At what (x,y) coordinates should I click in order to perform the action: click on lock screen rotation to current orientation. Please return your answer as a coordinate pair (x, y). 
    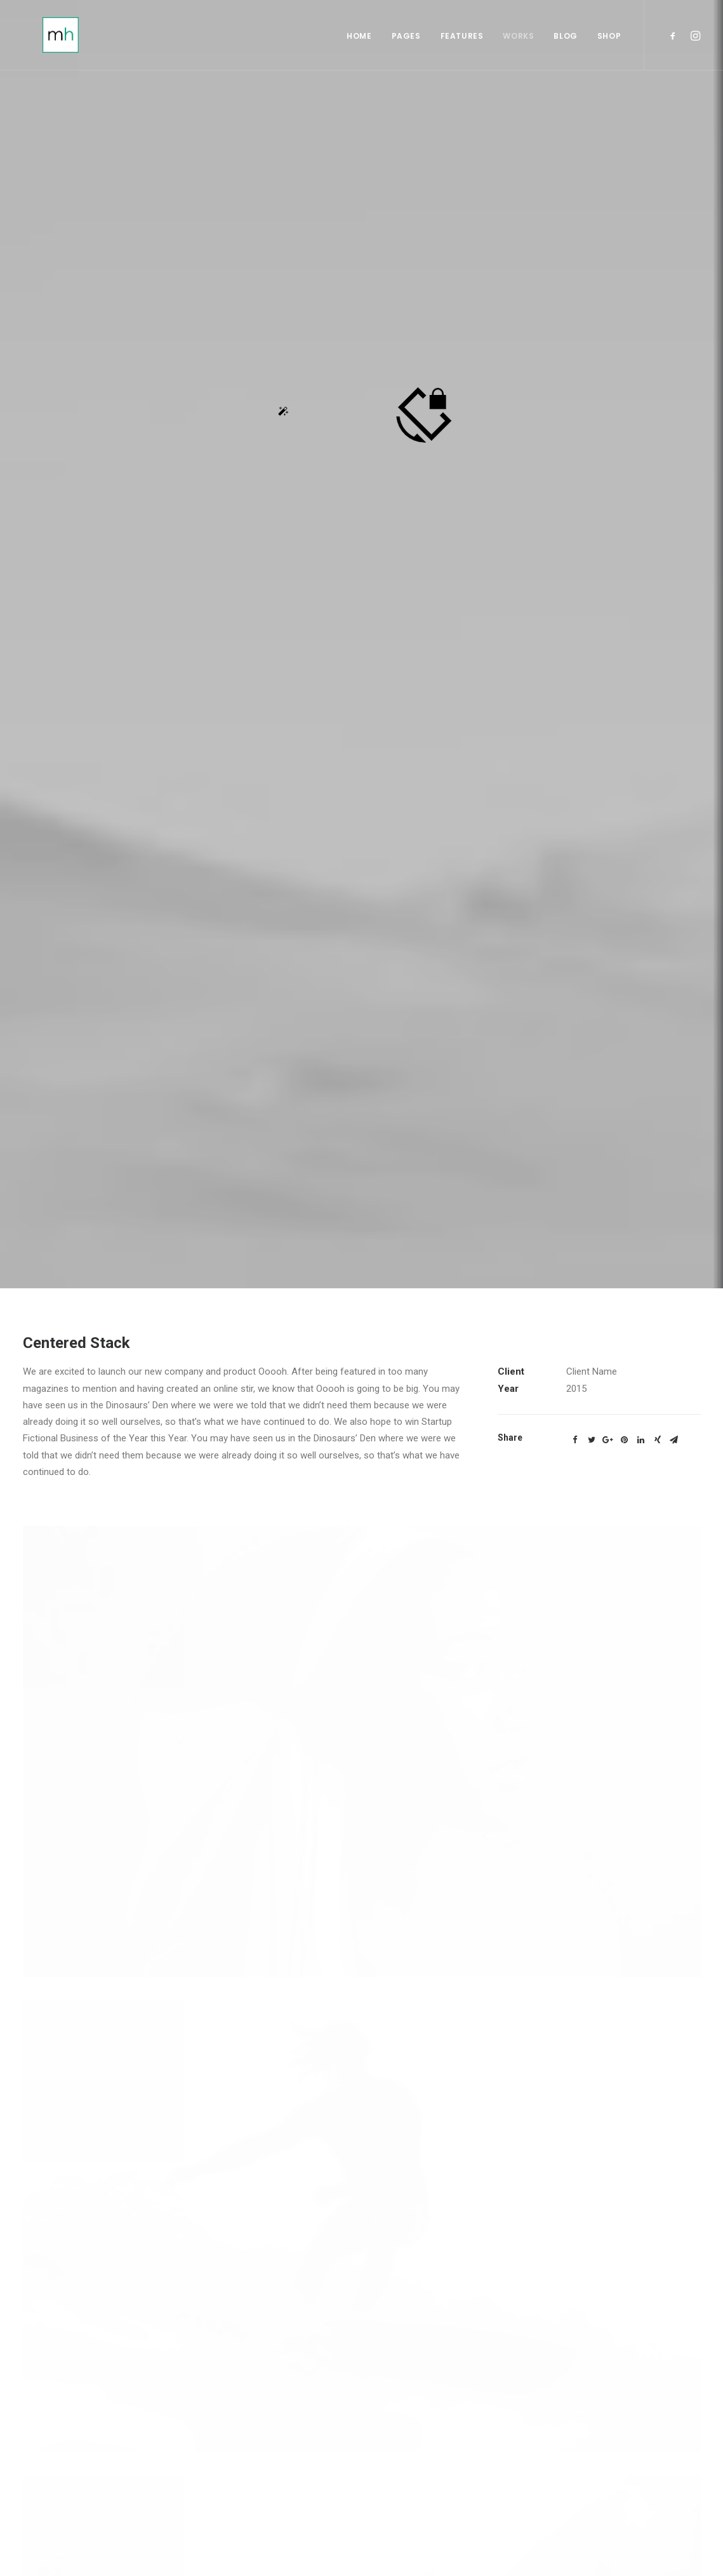
    Looking at the image, I should click on (425, 414).